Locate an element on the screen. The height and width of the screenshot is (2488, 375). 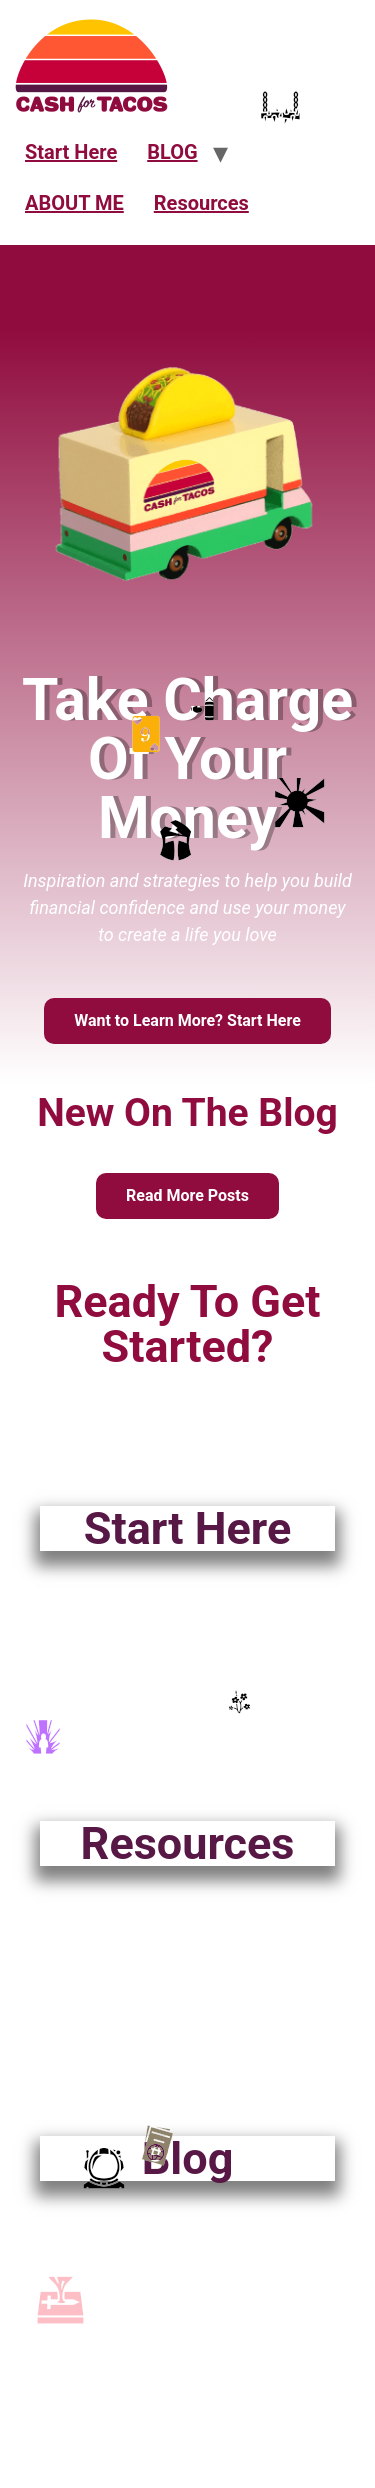
select spiked trunk trap or obstacle is located at coordinates (280, 111).